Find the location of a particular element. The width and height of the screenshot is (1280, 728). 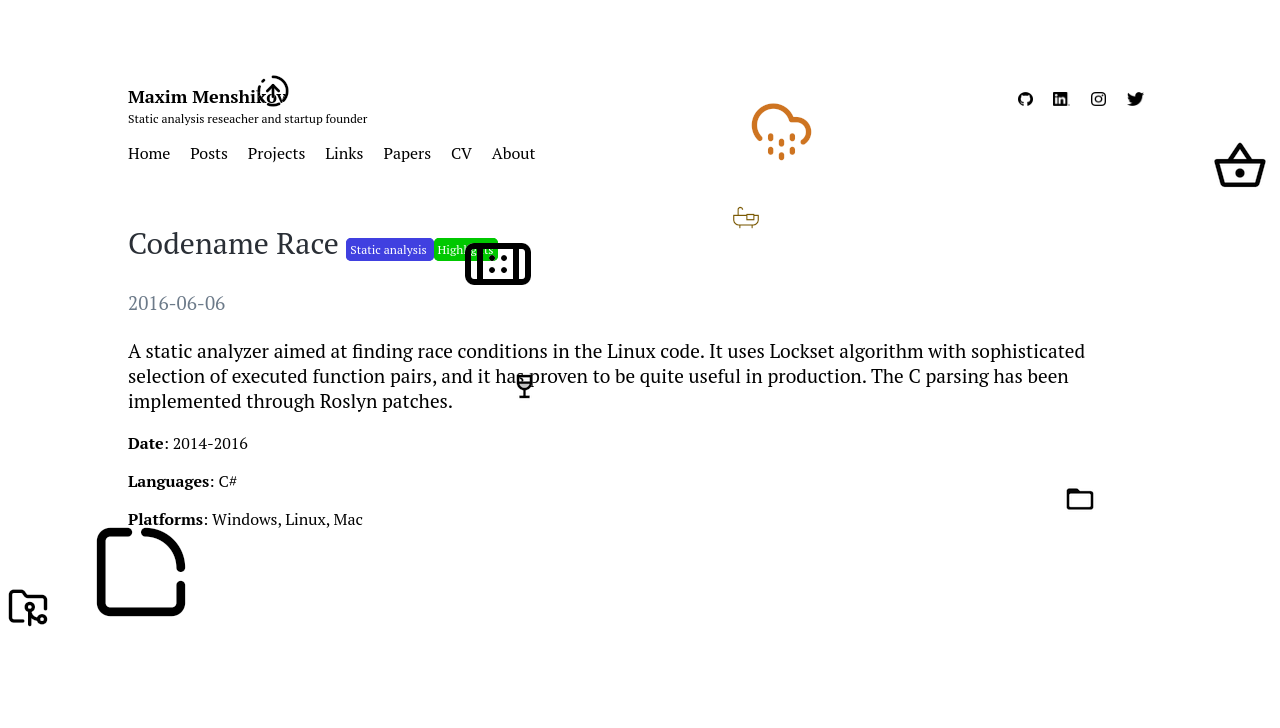

view your shopping basket is located at coordinates (1240, 166).